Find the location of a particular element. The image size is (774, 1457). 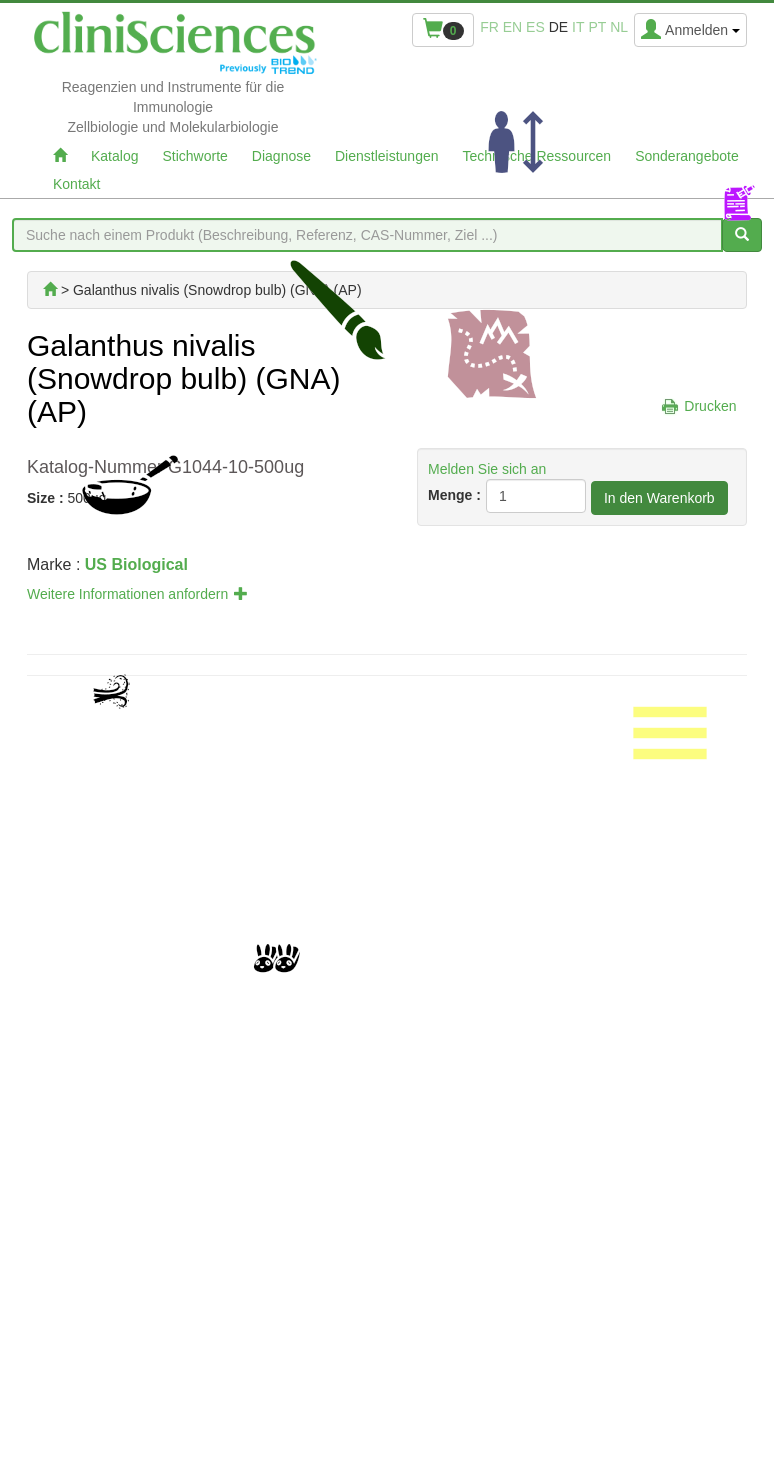

pin or mark an important note is located at coordinates (738, 203).